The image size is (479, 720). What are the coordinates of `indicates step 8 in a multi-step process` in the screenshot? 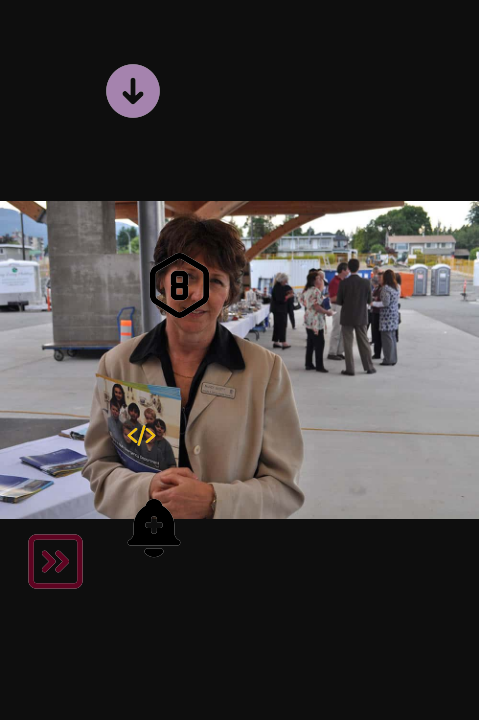 It's located at (179, 285).